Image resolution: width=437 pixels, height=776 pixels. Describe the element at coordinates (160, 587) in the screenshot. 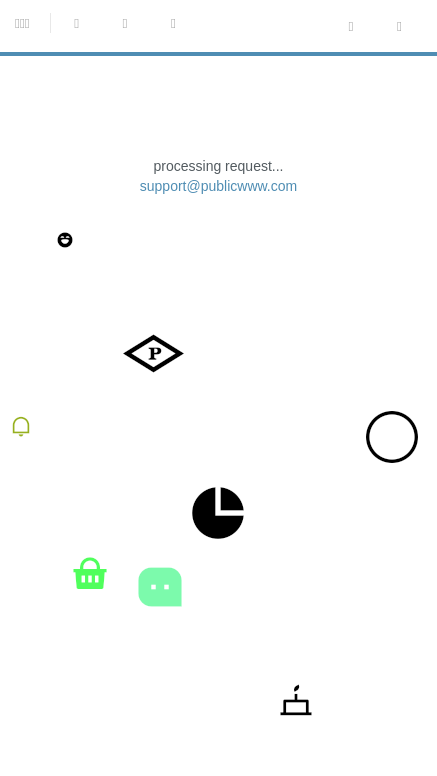

I see `open messaging or chat app` at that location.